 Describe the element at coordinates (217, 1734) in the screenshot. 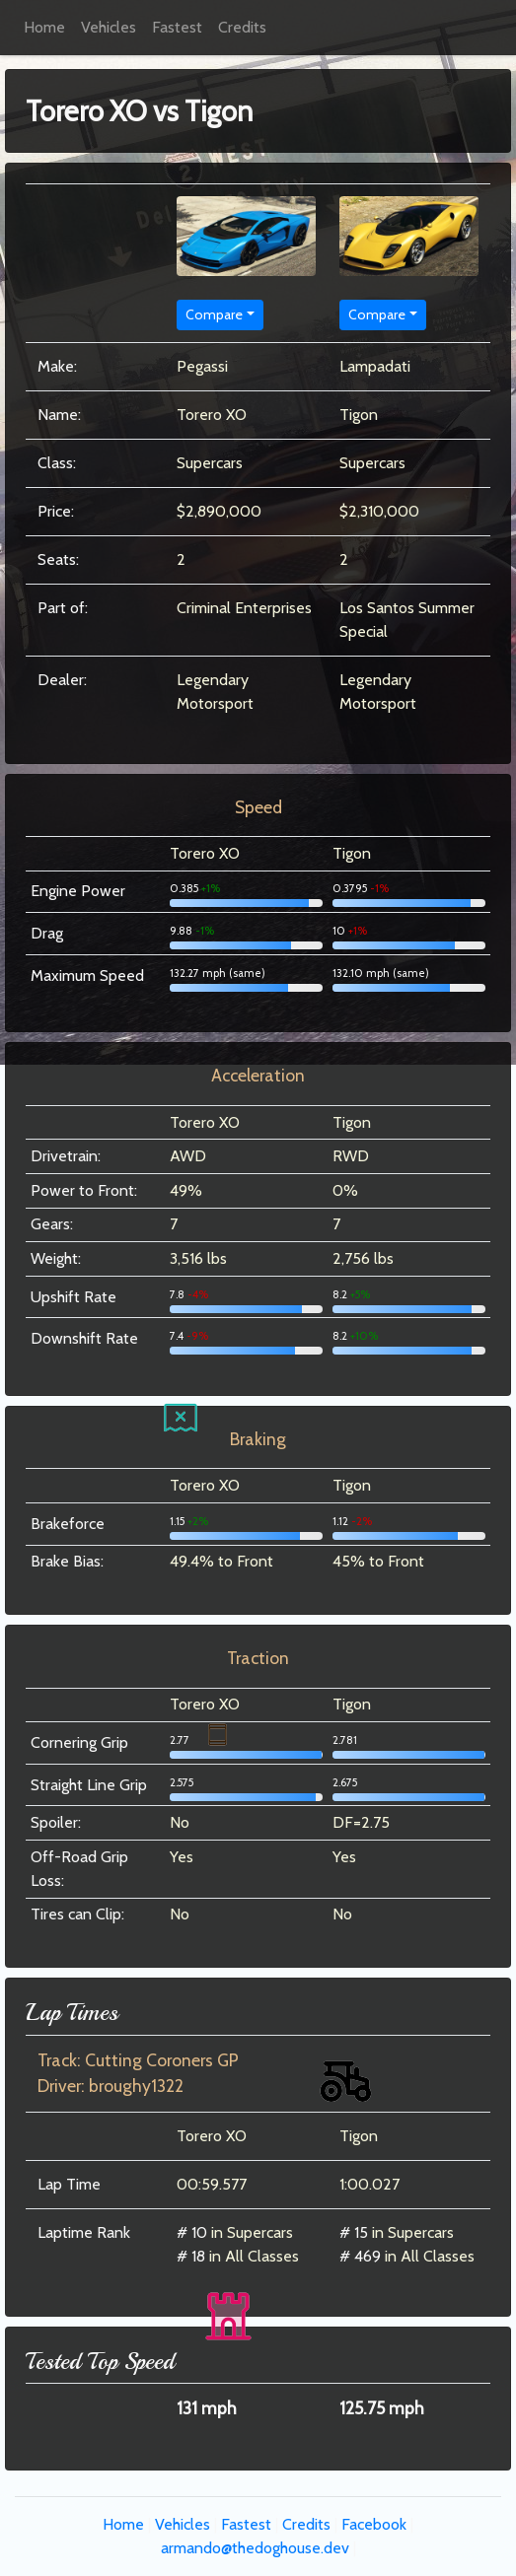

I see `switch to tablet view` at that location.